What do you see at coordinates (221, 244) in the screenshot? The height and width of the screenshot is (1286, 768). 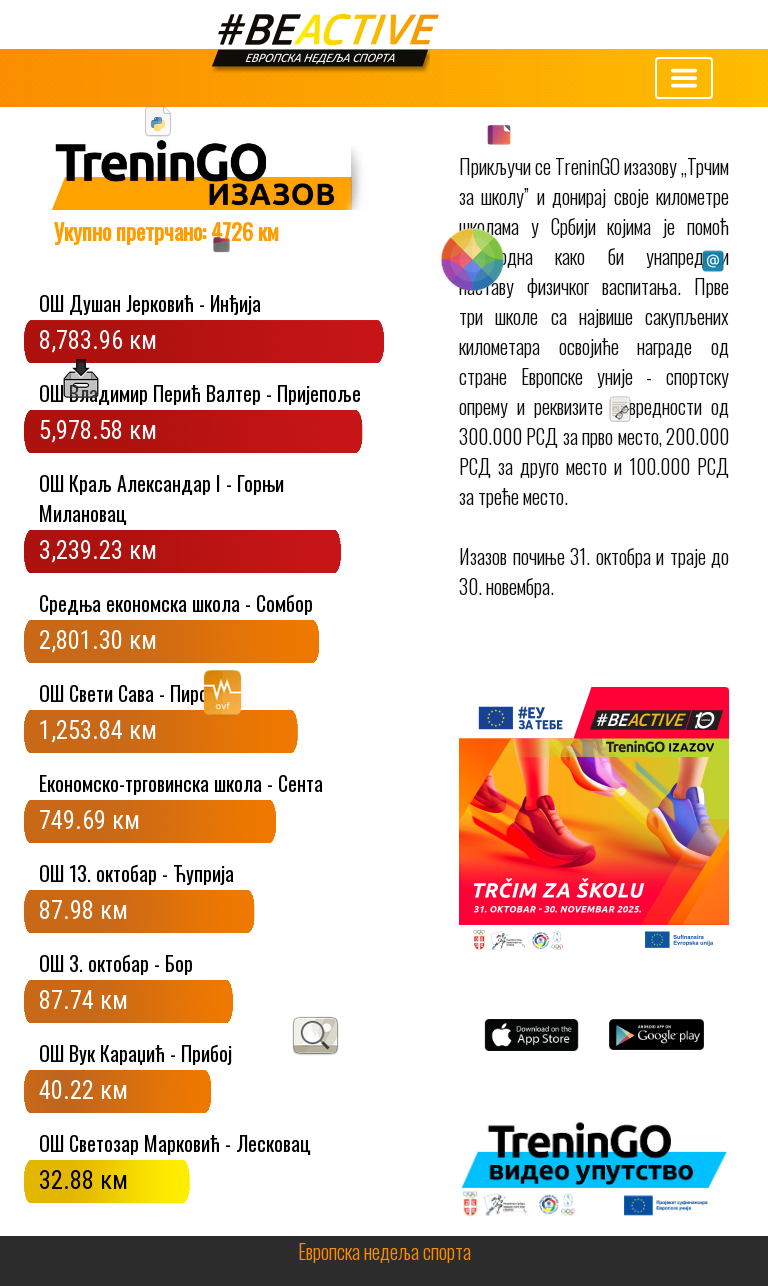 I see `folder ready to accept dragged files` at bounding box center [221, 244].